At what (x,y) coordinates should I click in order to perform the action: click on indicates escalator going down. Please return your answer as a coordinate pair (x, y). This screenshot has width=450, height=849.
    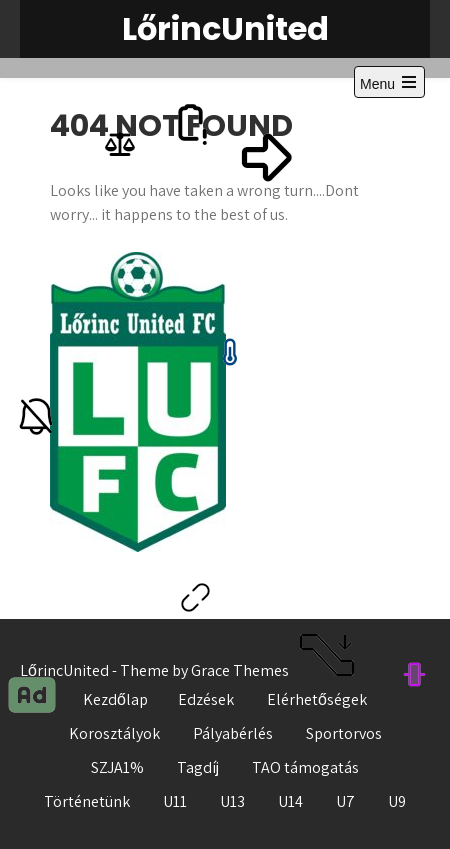
    Looking at the image, I should click on (327, 655).